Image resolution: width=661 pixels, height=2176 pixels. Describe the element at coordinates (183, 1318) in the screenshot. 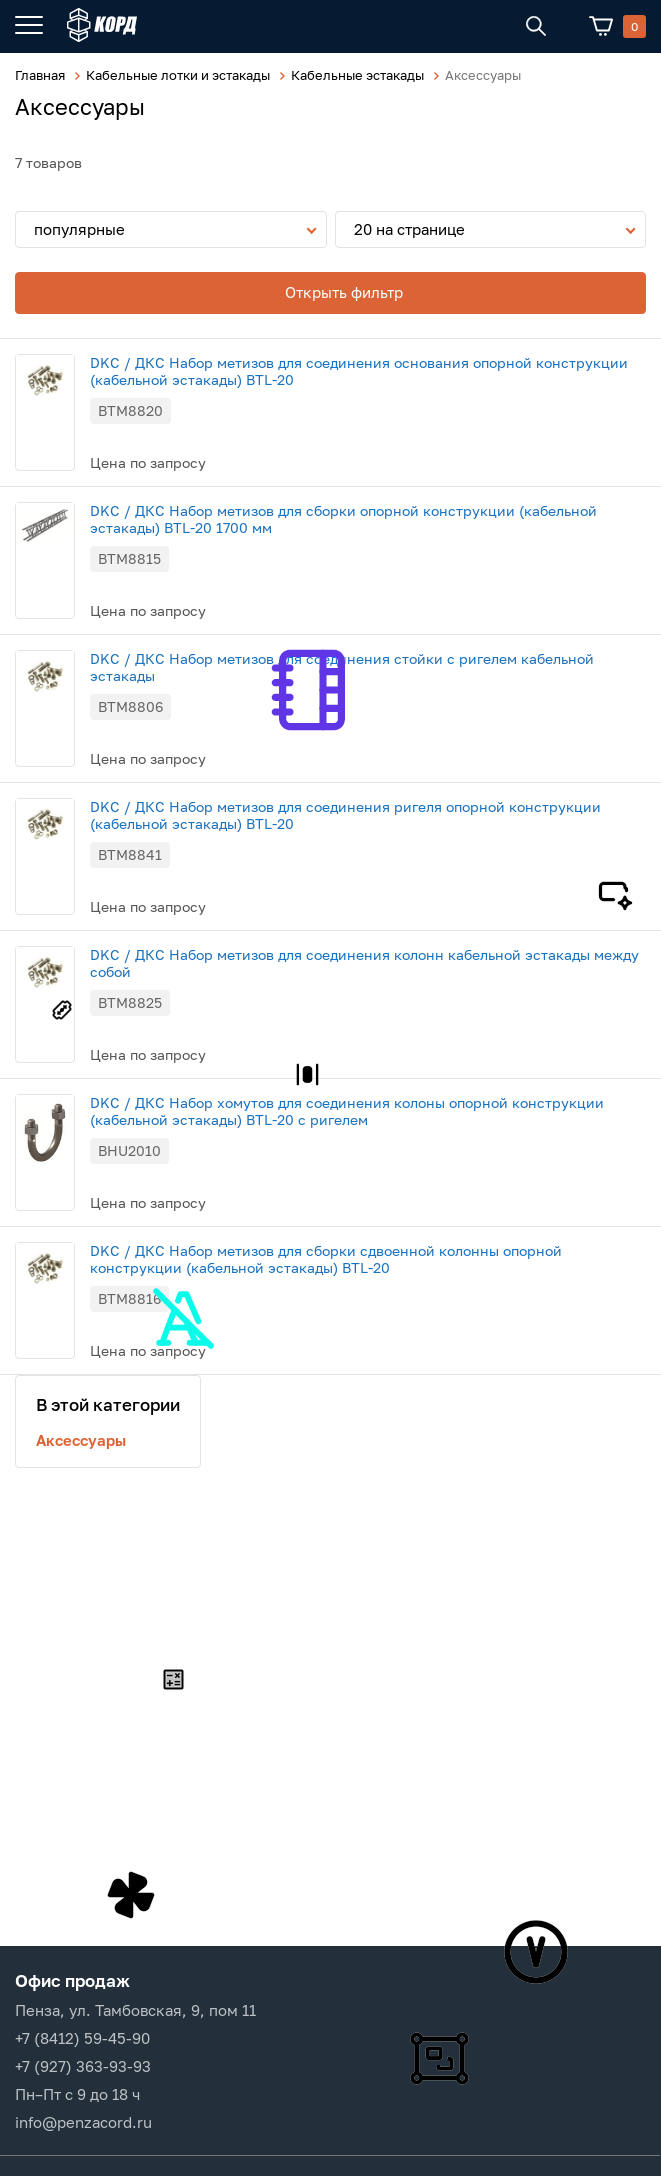

I see `disable text formatting options` at that location.